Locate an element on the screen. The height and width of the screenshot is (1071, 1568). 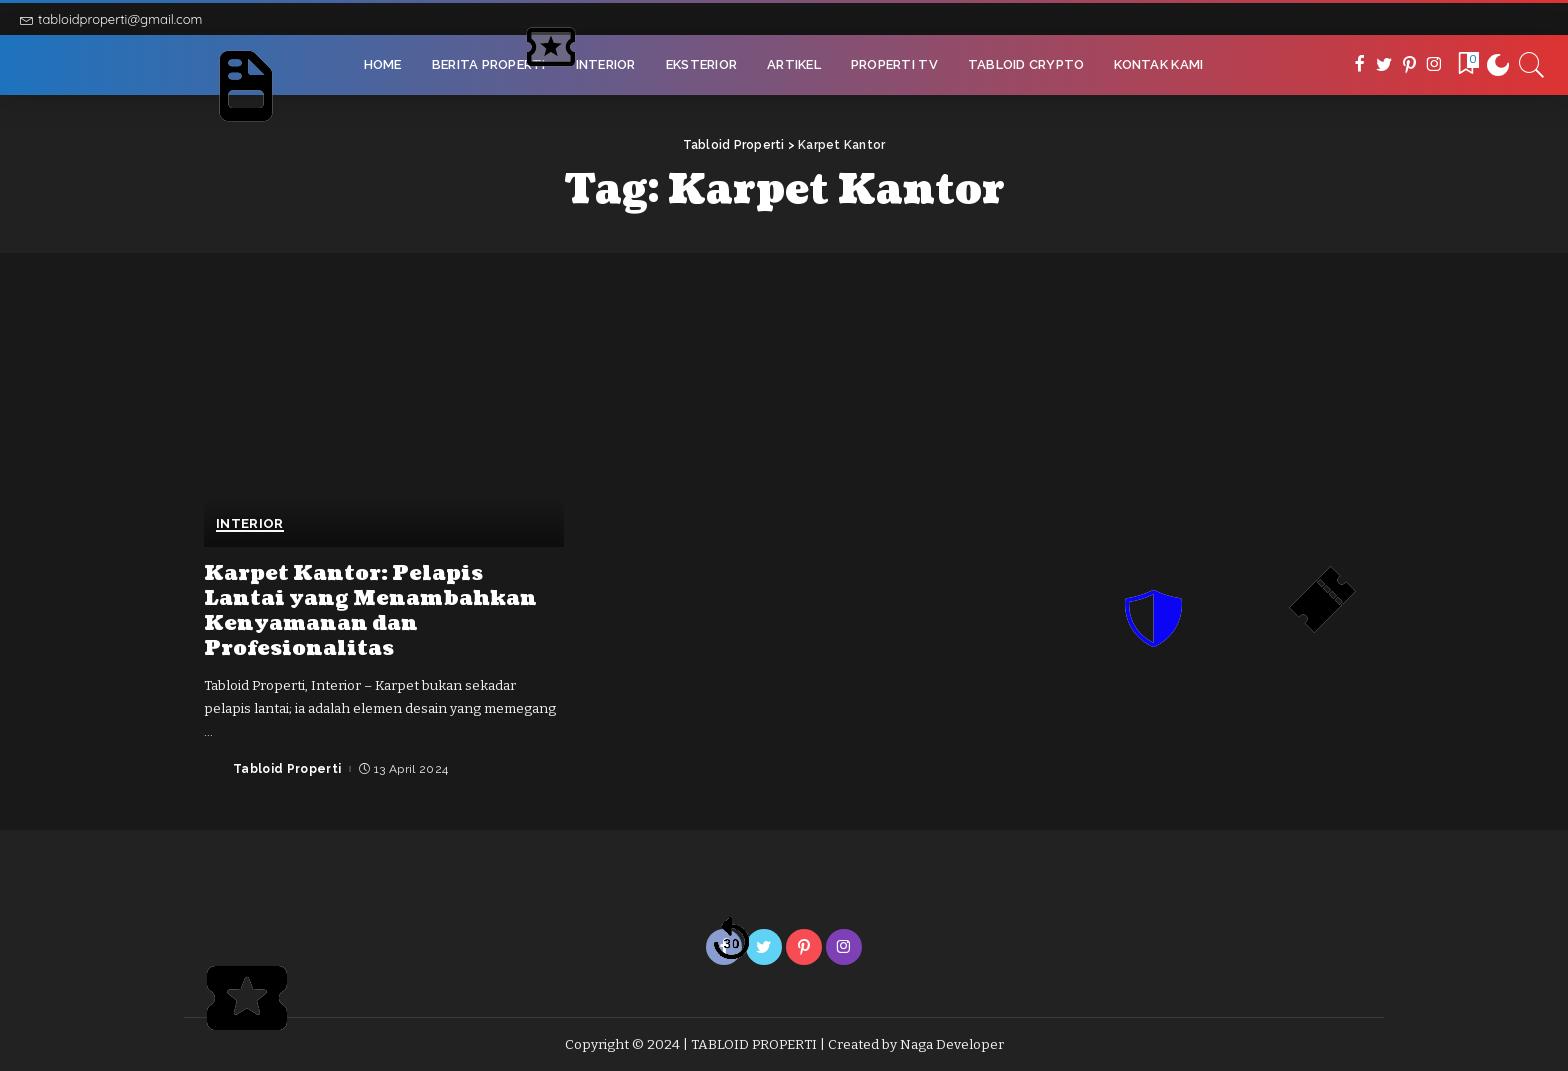
view your tickets or passes is located at coordinates (1322, 599).